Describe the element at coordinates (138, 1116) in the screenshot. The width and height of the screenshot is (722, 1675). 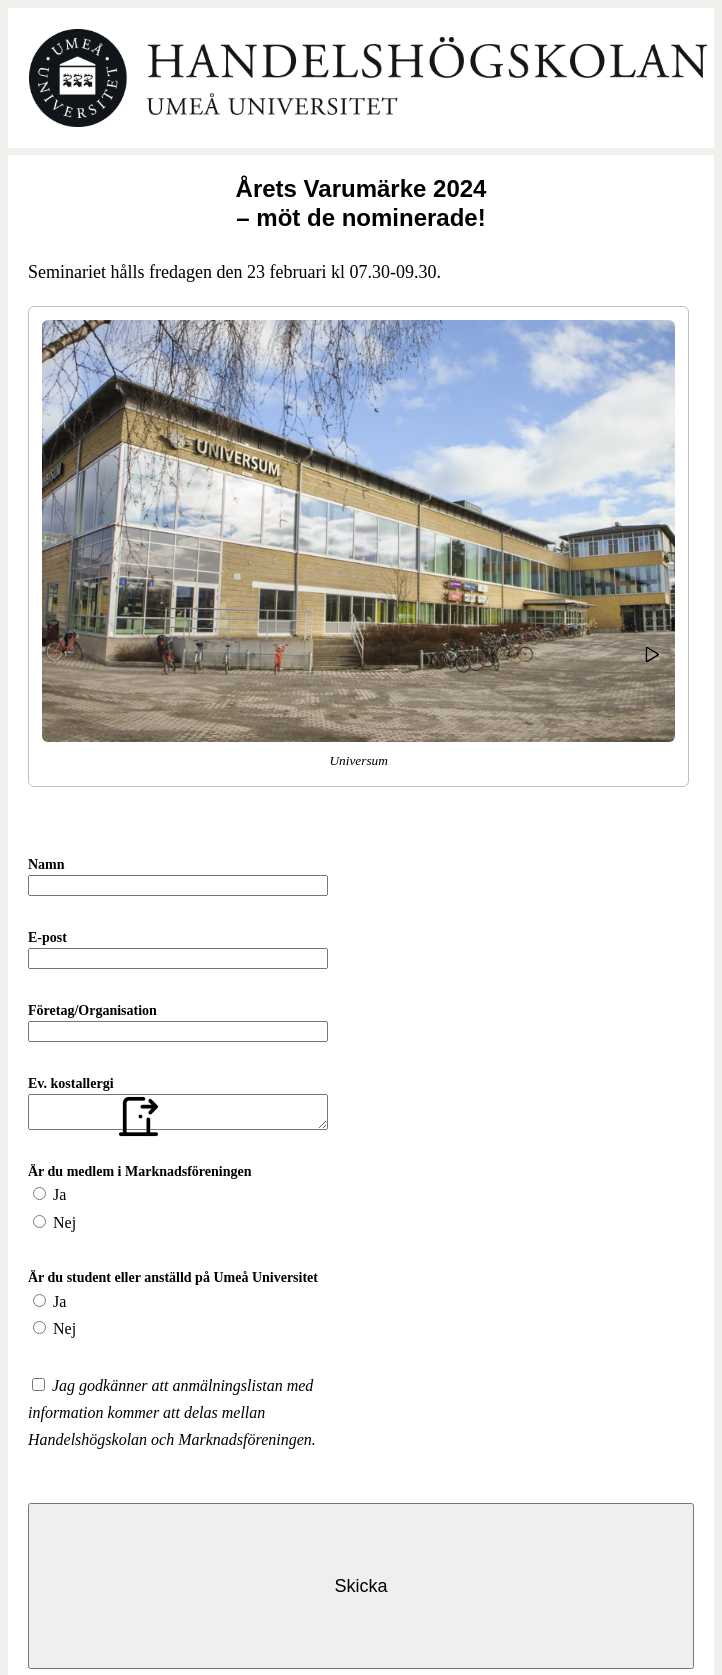
I see `log out of your account` at that location.